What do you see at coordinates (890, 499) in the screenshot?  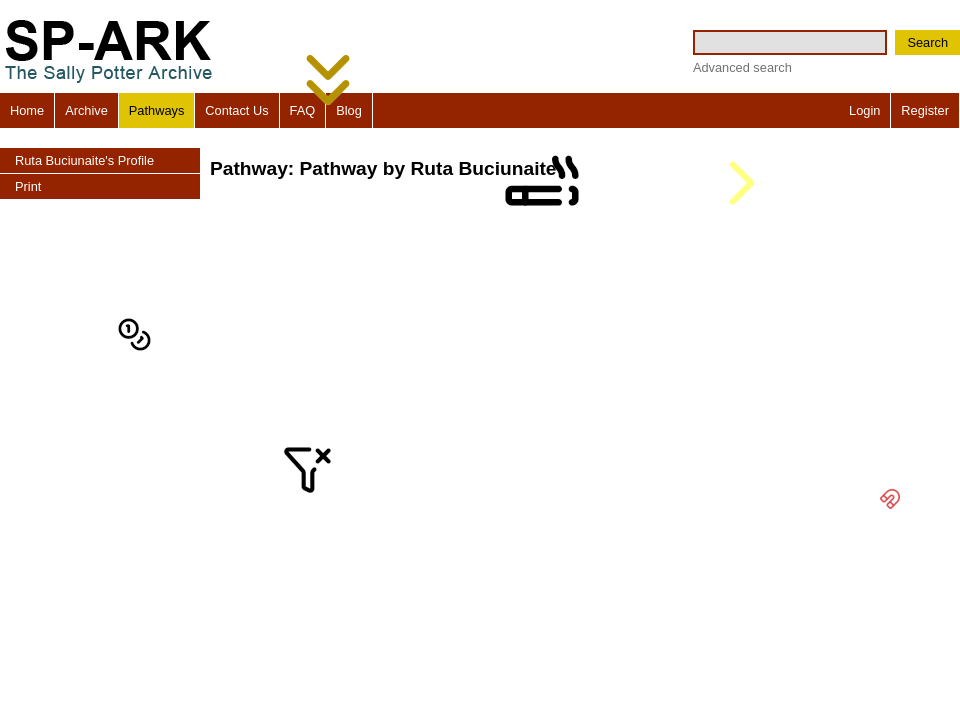 I see `activate magnetic snap or alignment tool` at bounding box center [890, 499].